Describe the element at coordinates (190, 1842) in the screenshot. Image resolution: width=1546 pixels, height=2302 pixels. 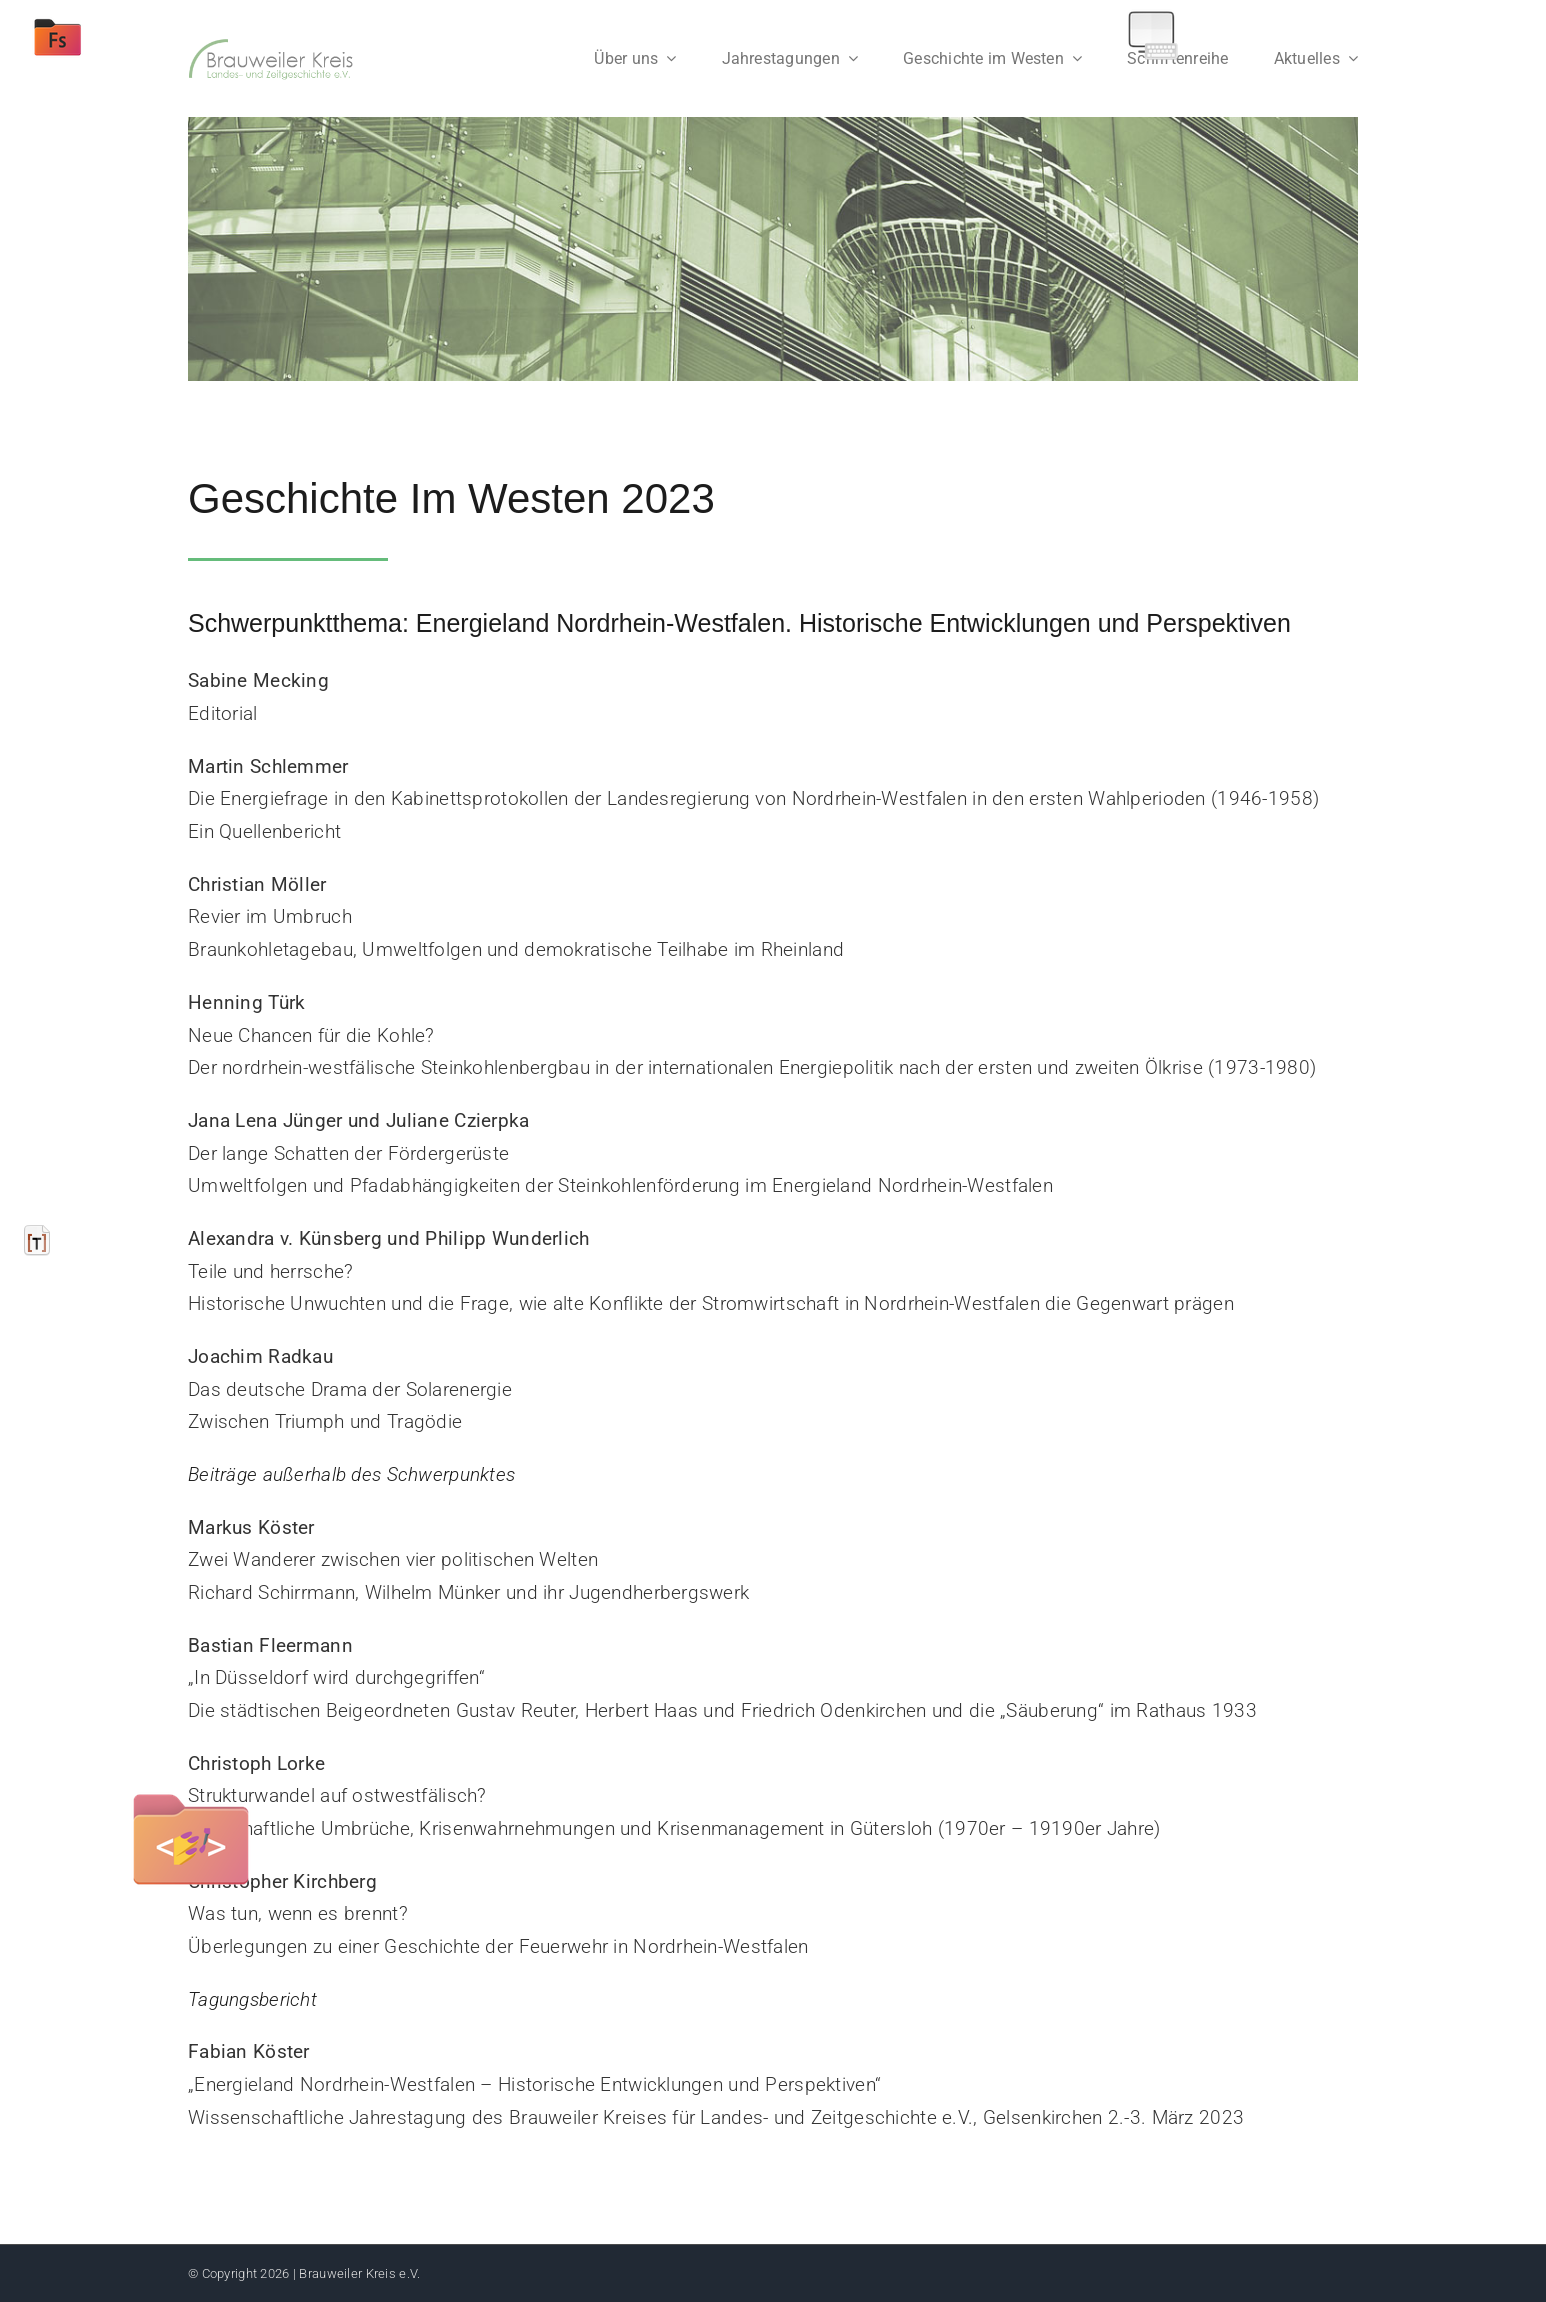
I see `folder containing styled-components files` at that location.